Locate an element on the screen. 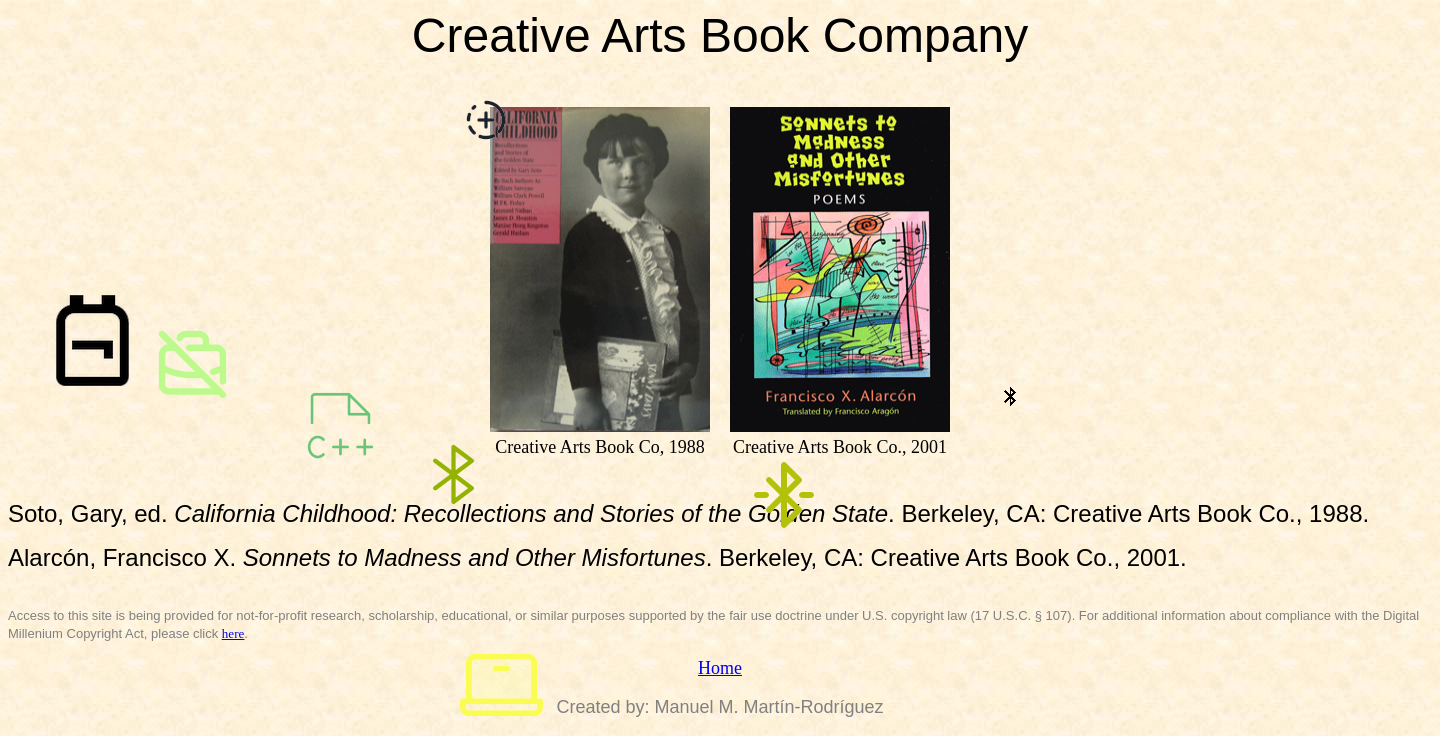 The image size is (1440, 736). open a C++ source file is located at coordinates (340, 428).